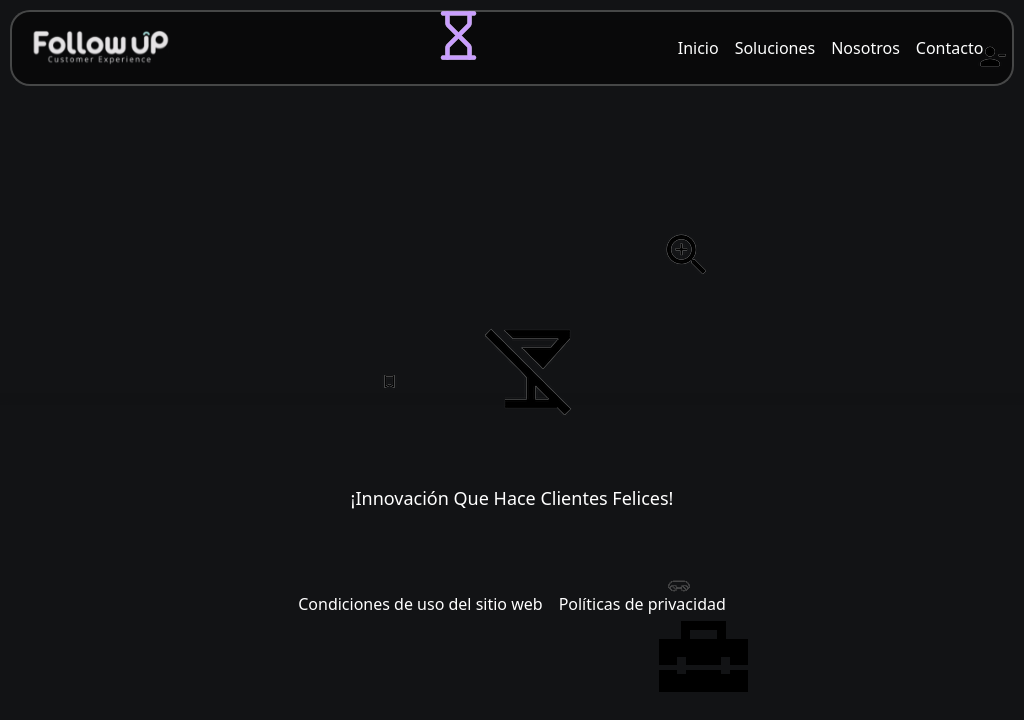 Image resolution: width=1024 pixels, height=720 pixels. What do you see at coordinates (703, 656) in the screenshot?
I see `access home repair services` at bounding box center [703, 656].